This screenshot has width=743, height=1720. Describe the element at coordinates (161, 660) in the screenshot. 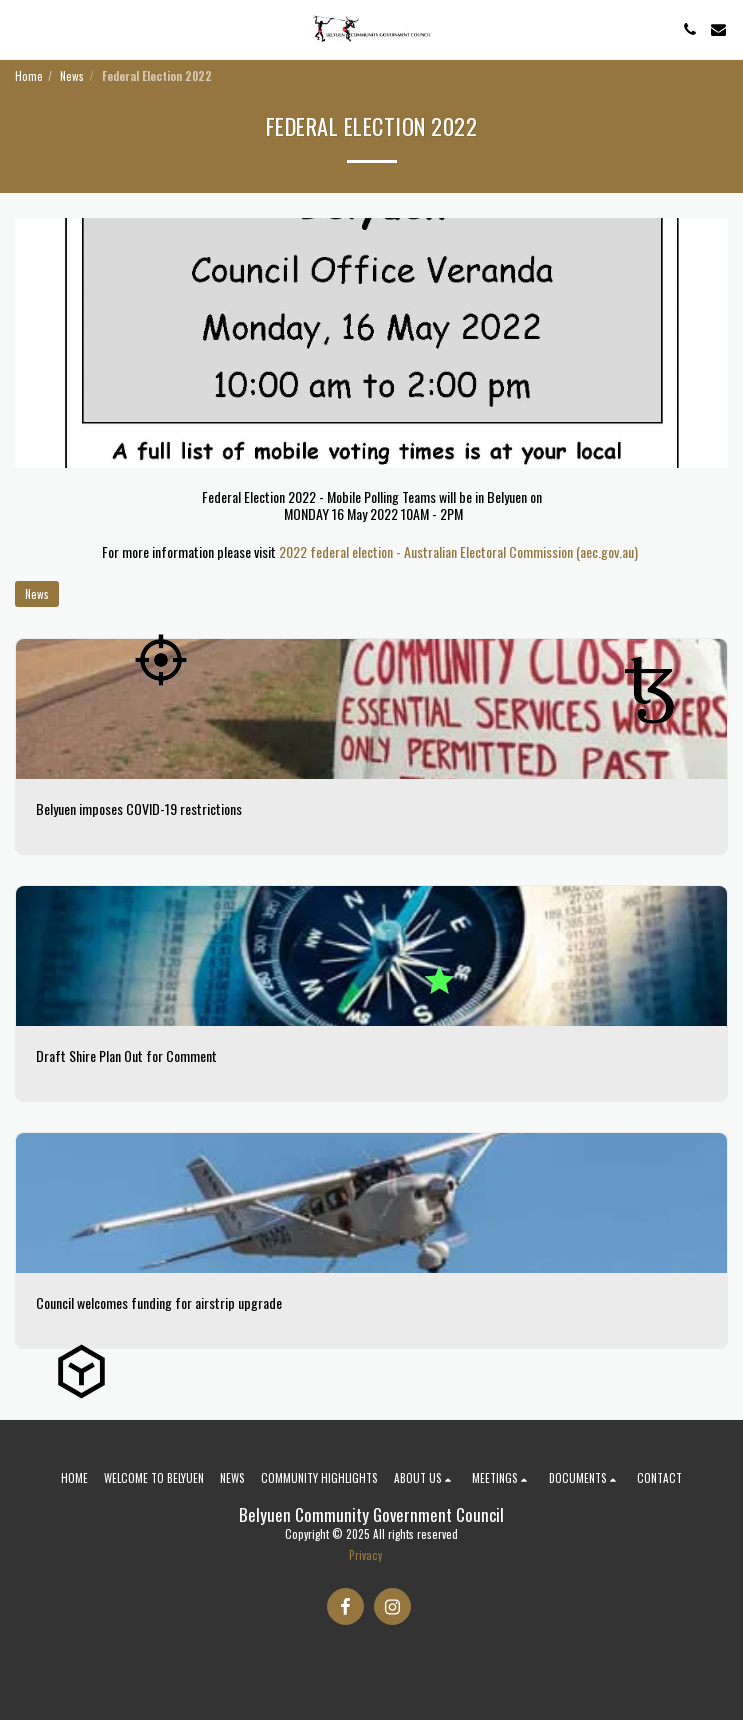

I see `center or focus on current location` at that location.